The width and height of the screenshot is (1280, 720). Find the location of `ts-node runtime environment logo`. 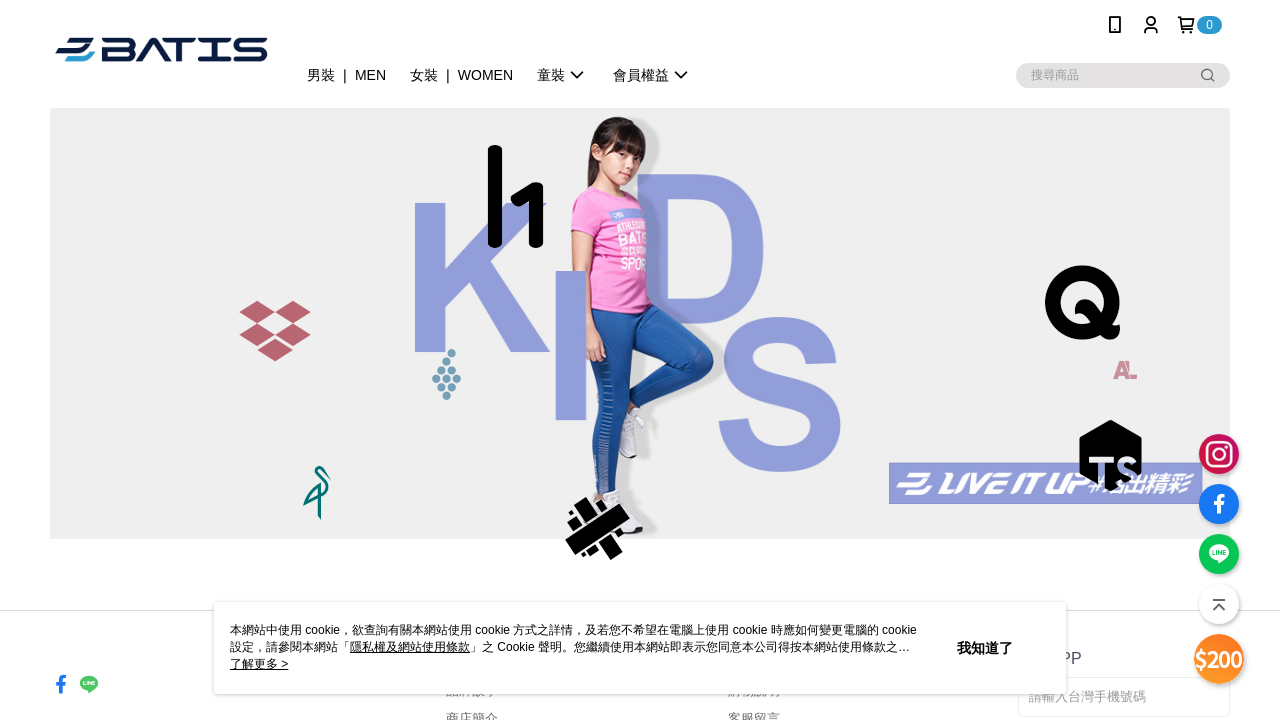

ts-node runtime environment logo is located at coordinates (1110, 455).